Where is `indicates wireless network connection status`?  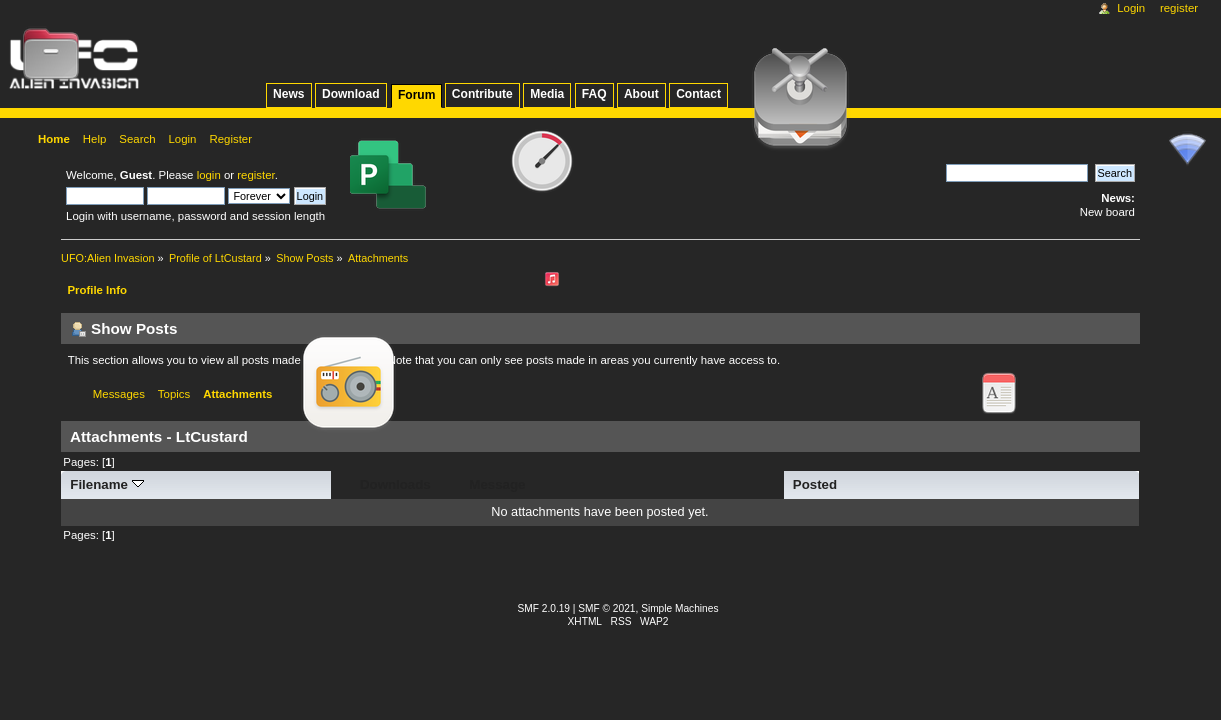
indicates wireless network connection status is located at coordinates (1187, 148).